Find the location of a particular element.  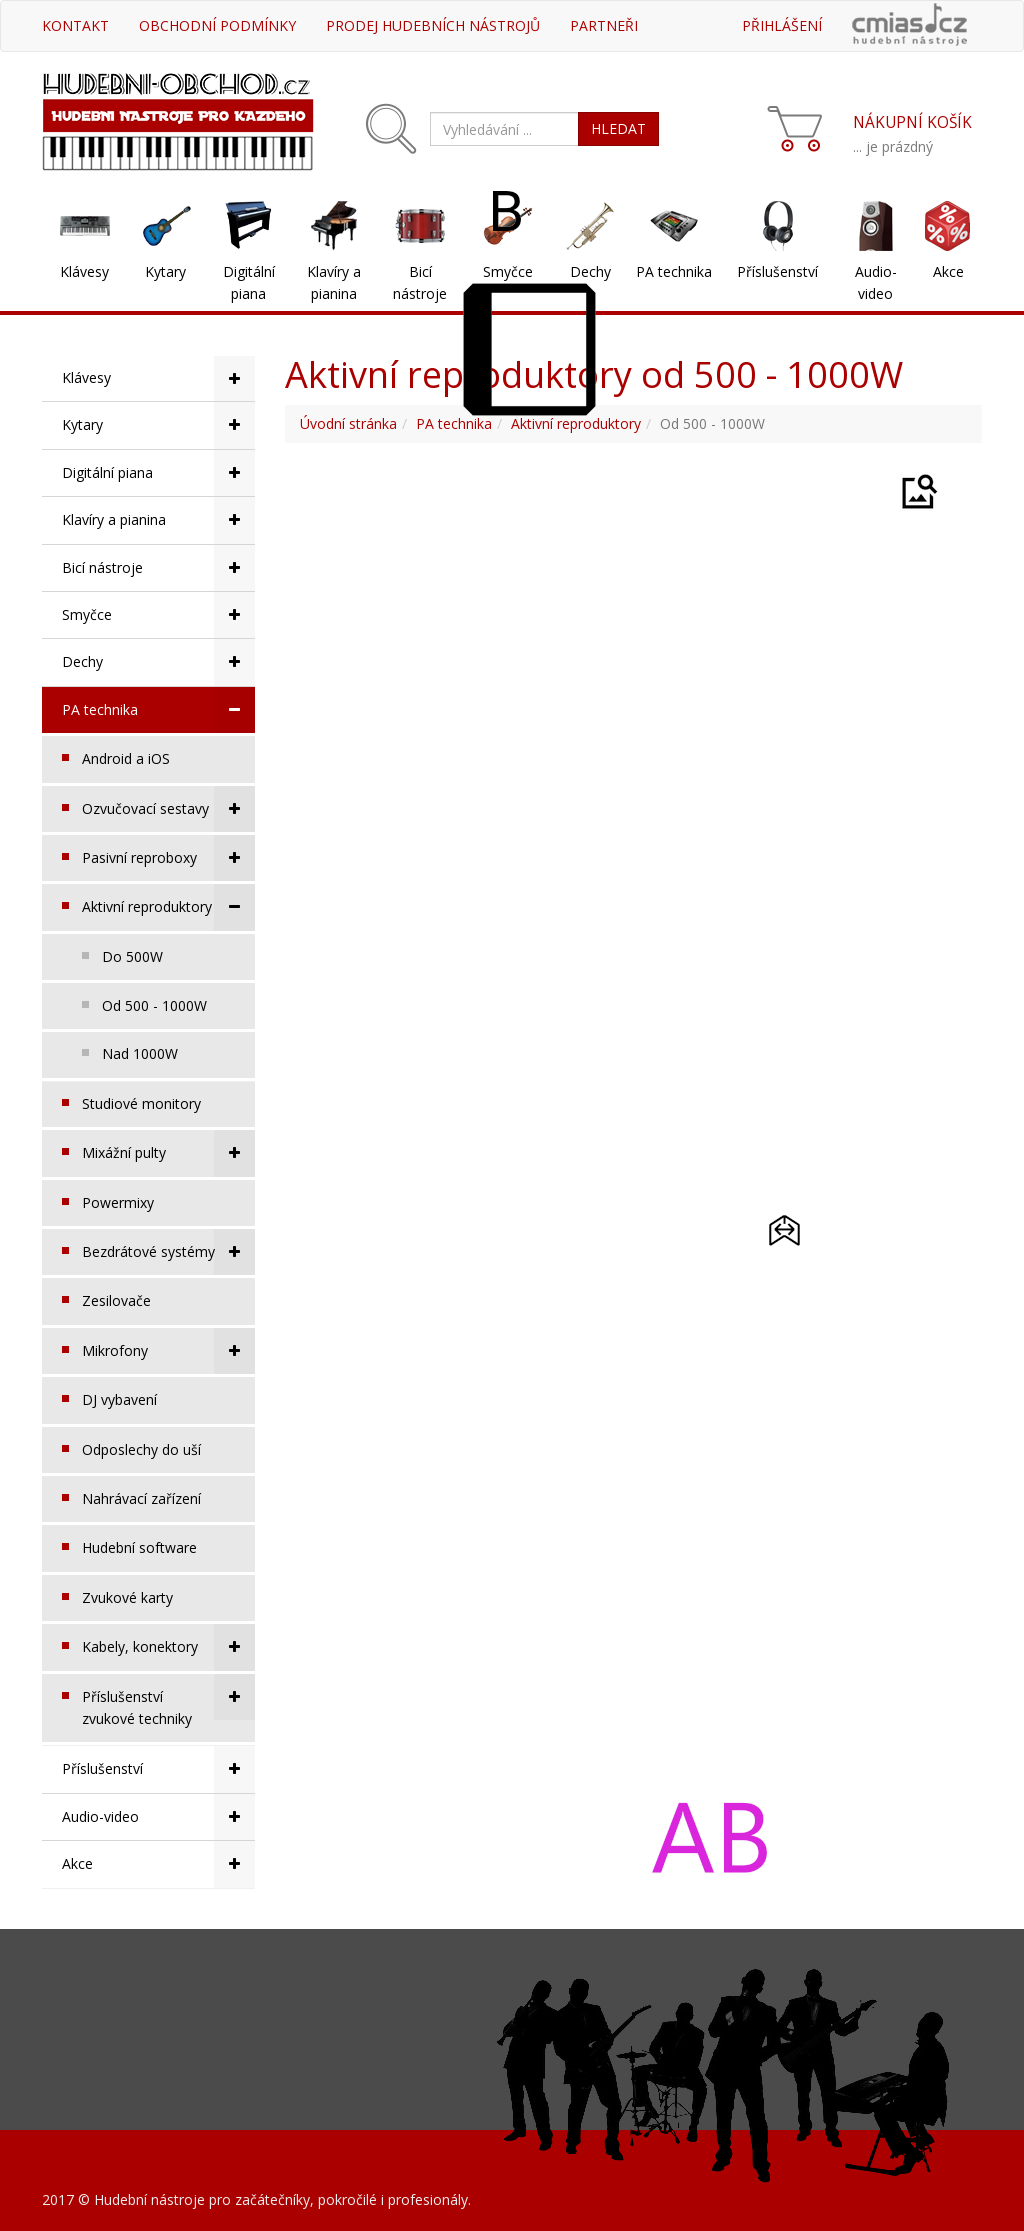

apply bold formatting to selected text is located at coordinates (505, 211).